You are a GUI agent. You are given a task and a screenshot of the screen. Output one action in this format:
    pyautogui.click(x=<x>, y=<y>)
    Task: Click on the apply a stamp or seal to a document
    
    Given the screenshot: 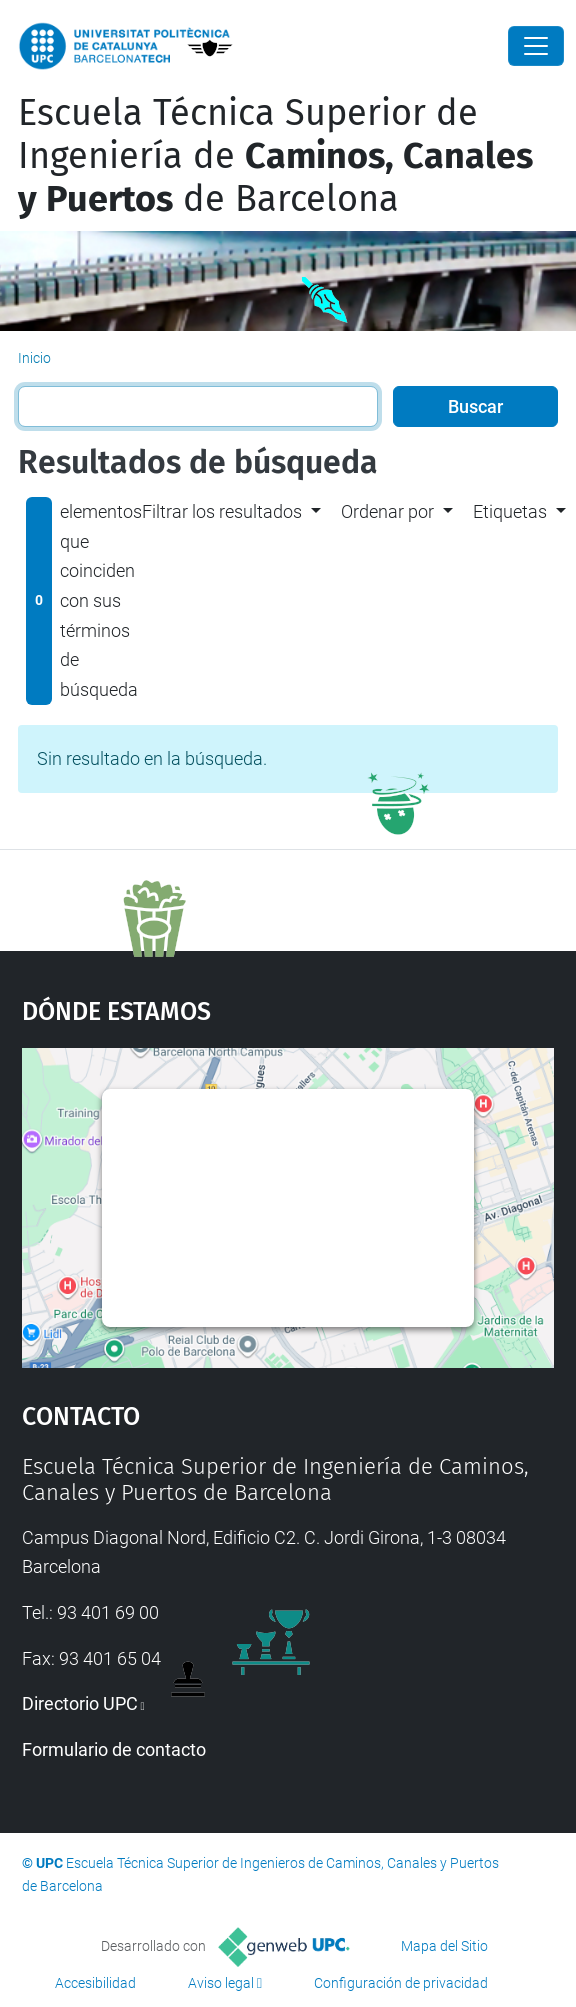 What is the action you would take?
    pyautogui.click(x=188, y=1679)
    